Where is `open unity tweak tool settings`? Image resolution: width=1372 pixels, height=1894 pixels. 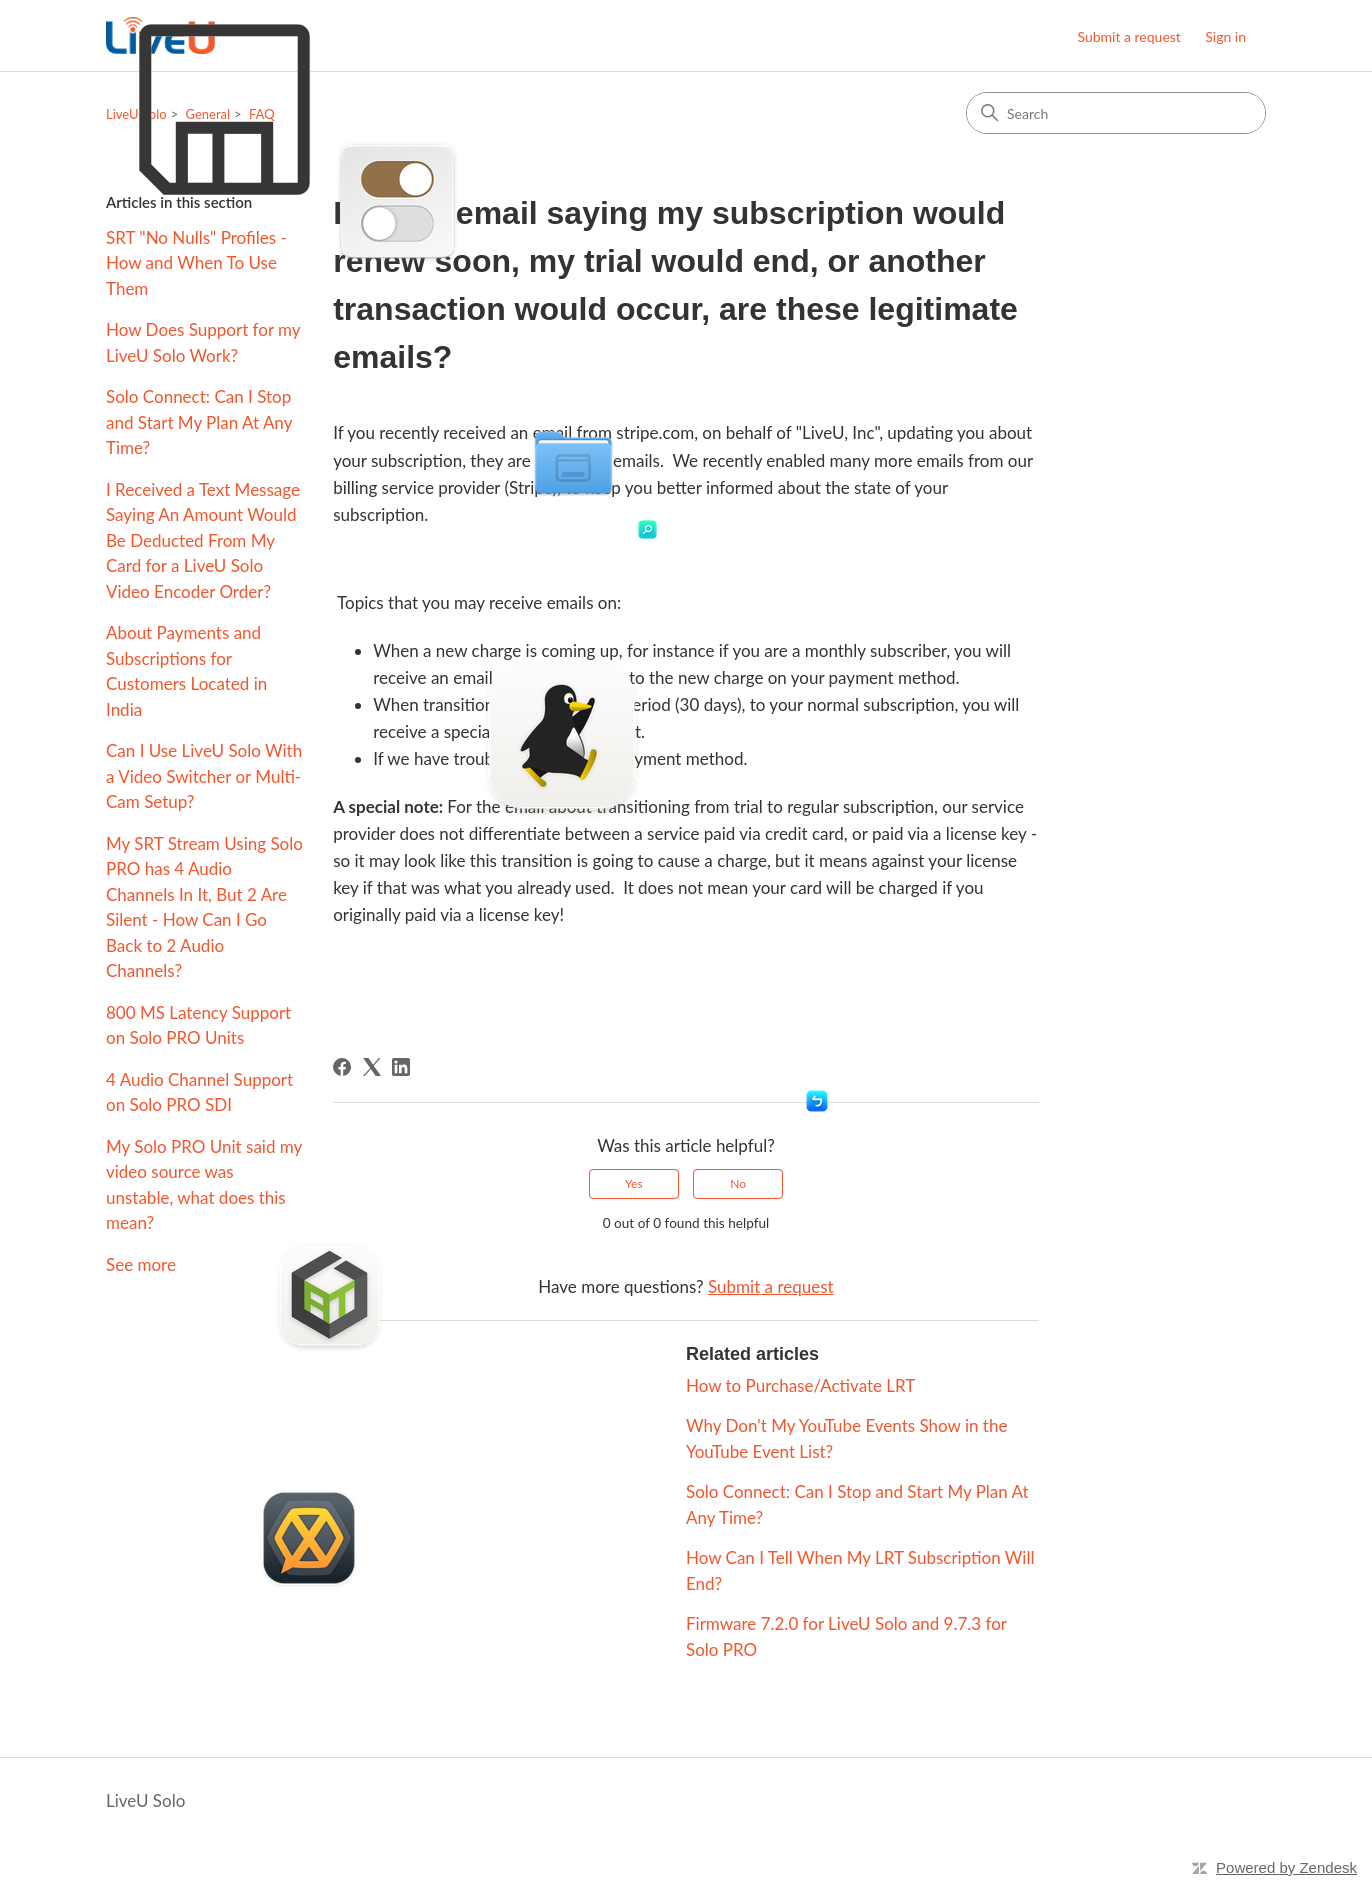 open unity tweak tool settings is located at coordinates (397, 201).